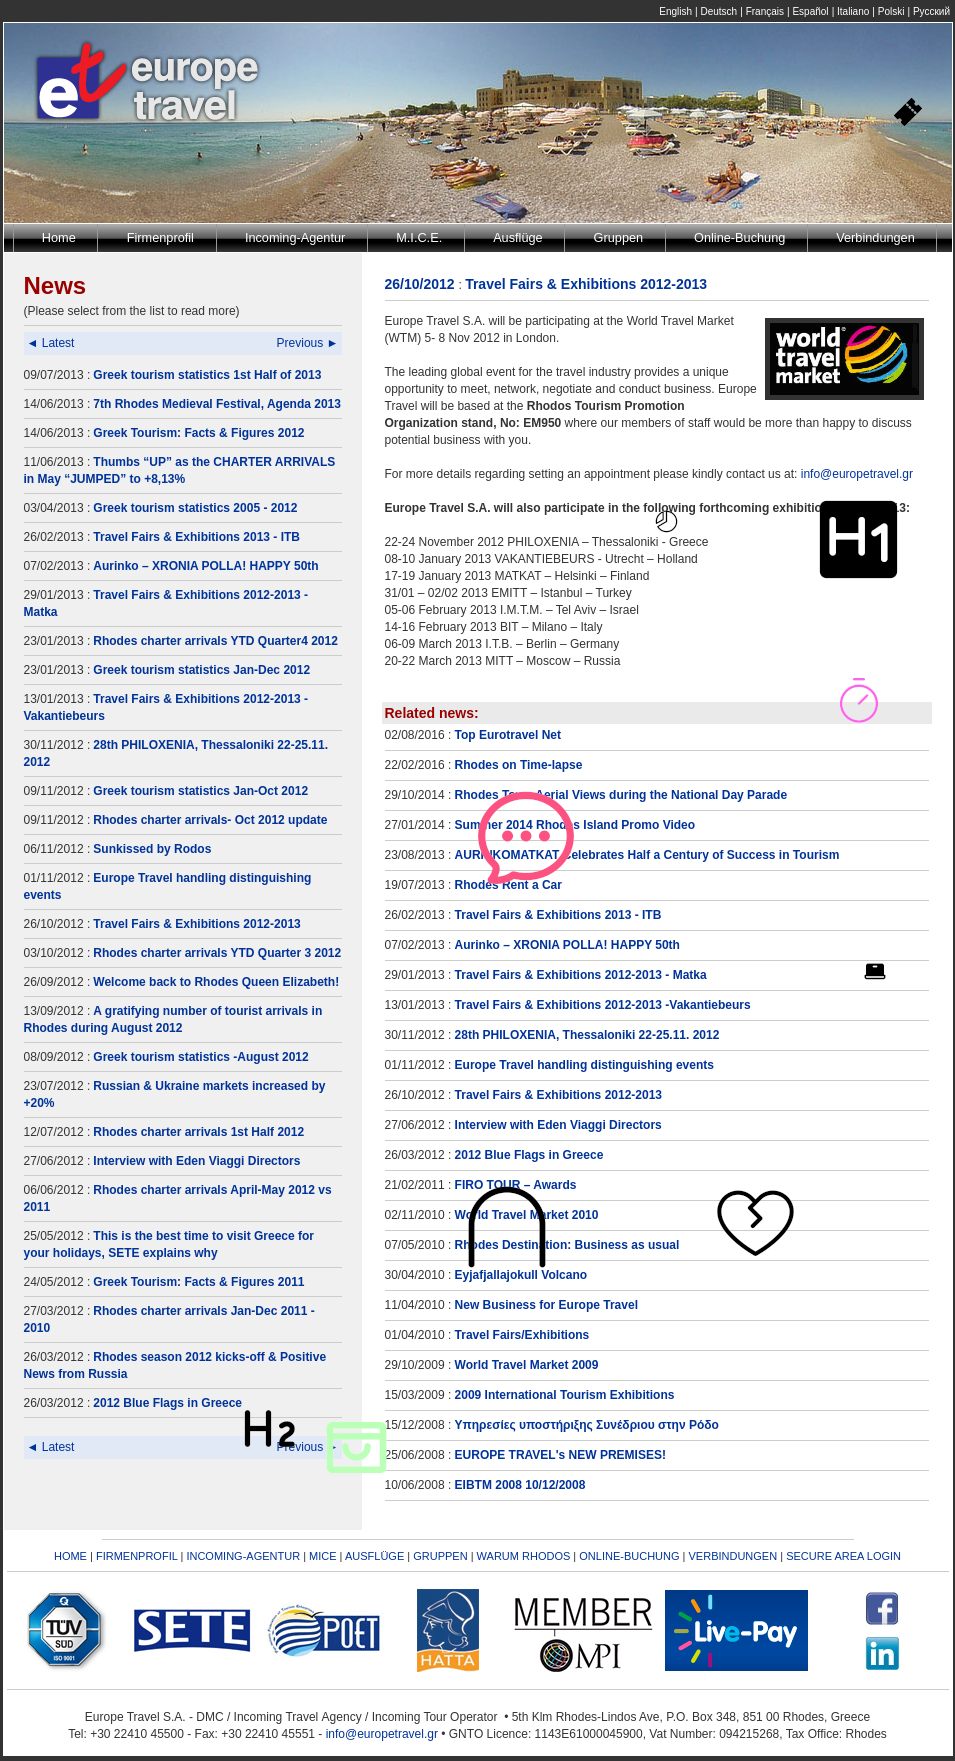 This screenshot has width=955, height=1761. I want to click on start or set a timer, so click(859, 702).